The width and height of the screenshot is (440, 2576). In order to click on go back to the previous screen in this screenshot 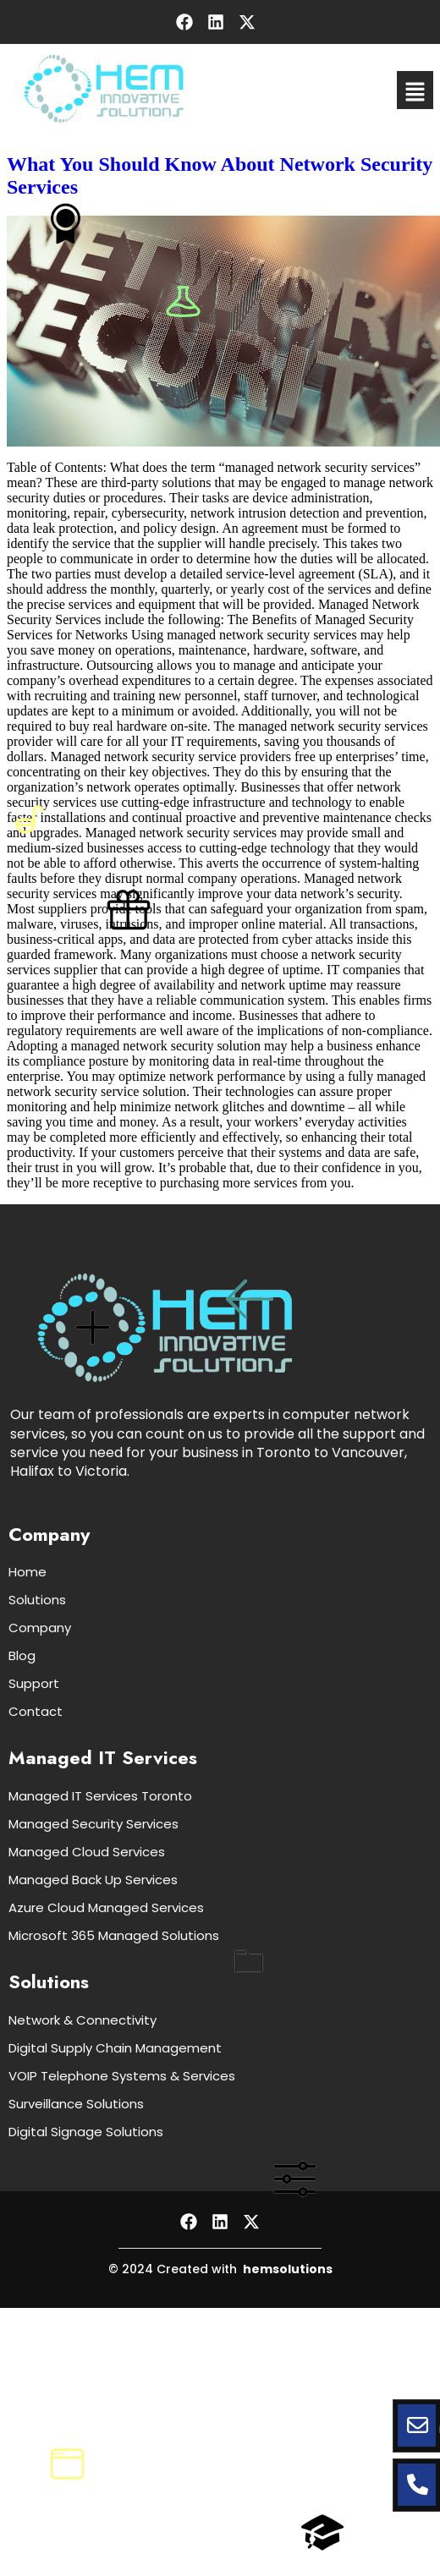, I will do `click(250, 1299)`.